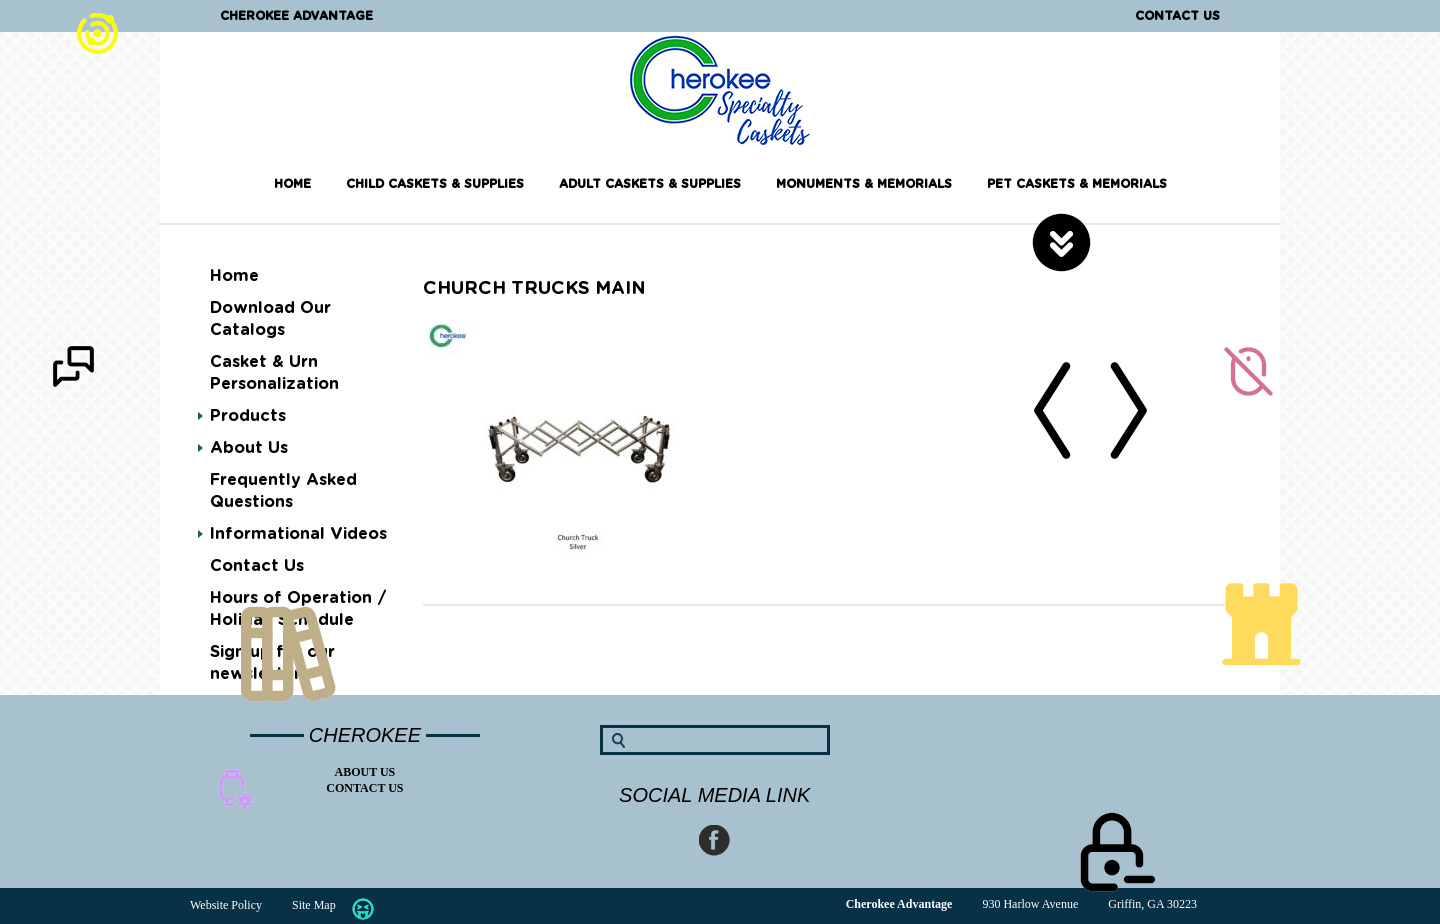  Describe the element at coordinates (1061, 242) in the screenshot. I see `expand to show more content below` at that location.